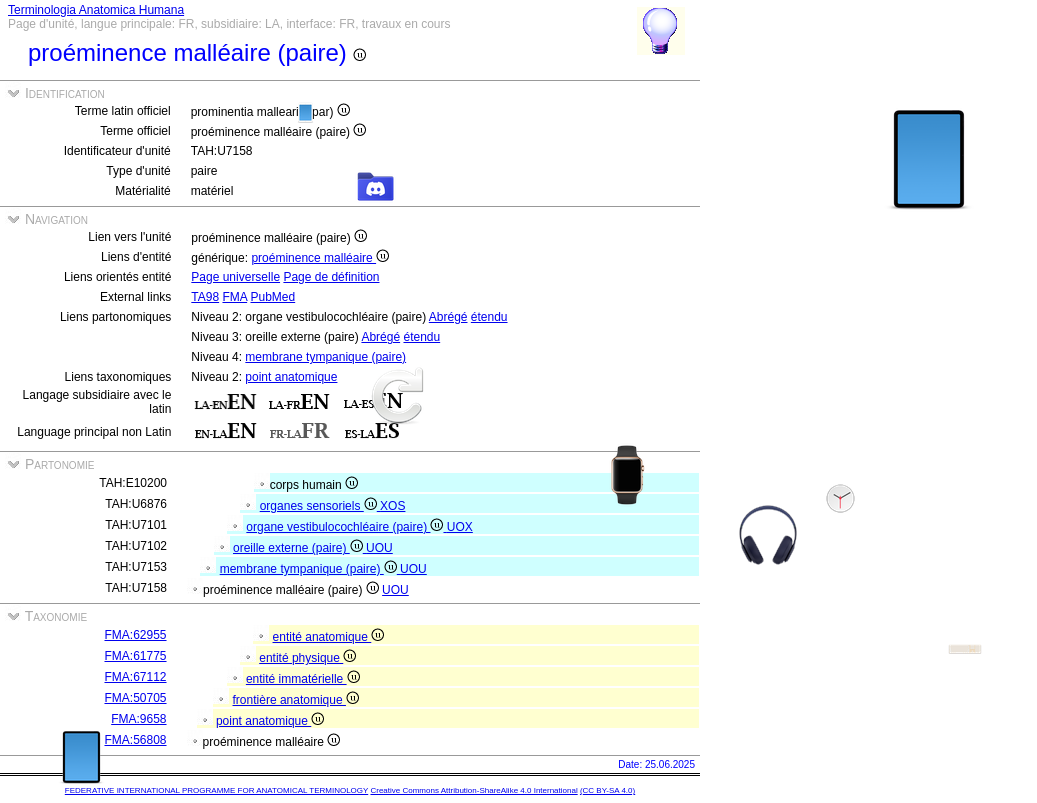 Image resolution: width=1037 pixels, height=803 pixels. I want to click on manage connected Apple Watch device, so click(627, 475).